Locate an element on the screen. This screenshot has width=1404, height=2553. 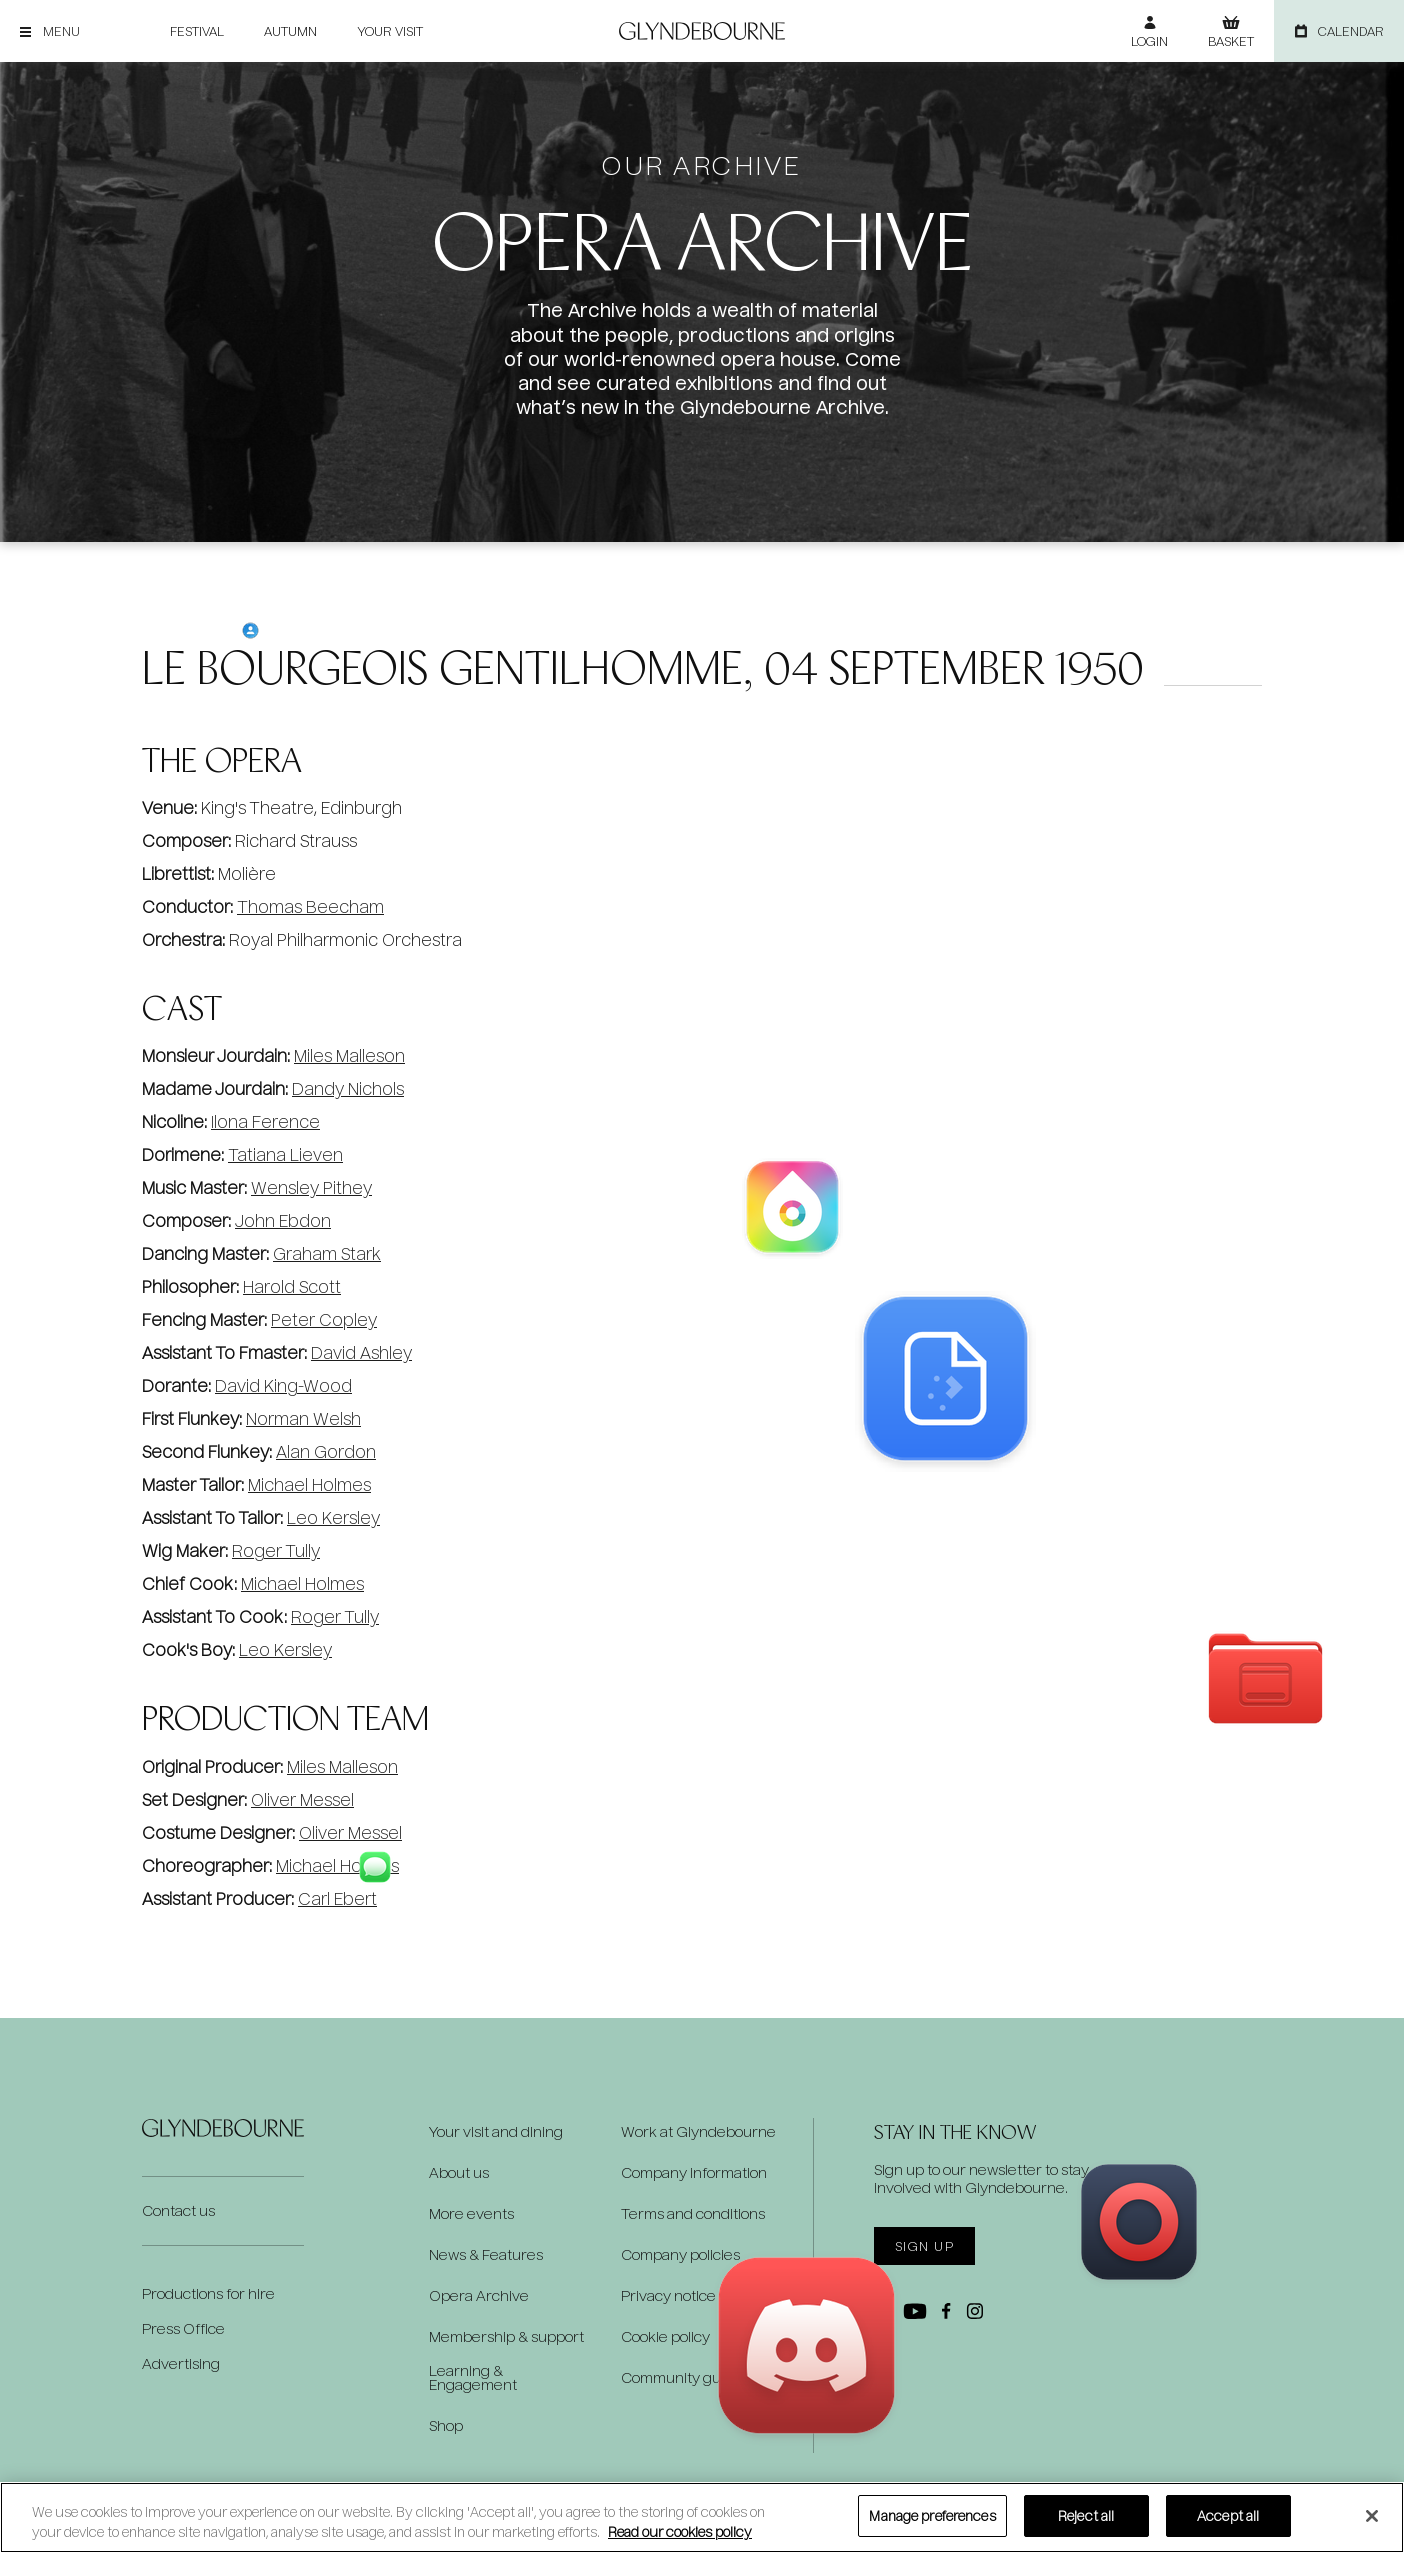
open pomotroid pomodoro timer app is located at coordinates (1139, 2222).